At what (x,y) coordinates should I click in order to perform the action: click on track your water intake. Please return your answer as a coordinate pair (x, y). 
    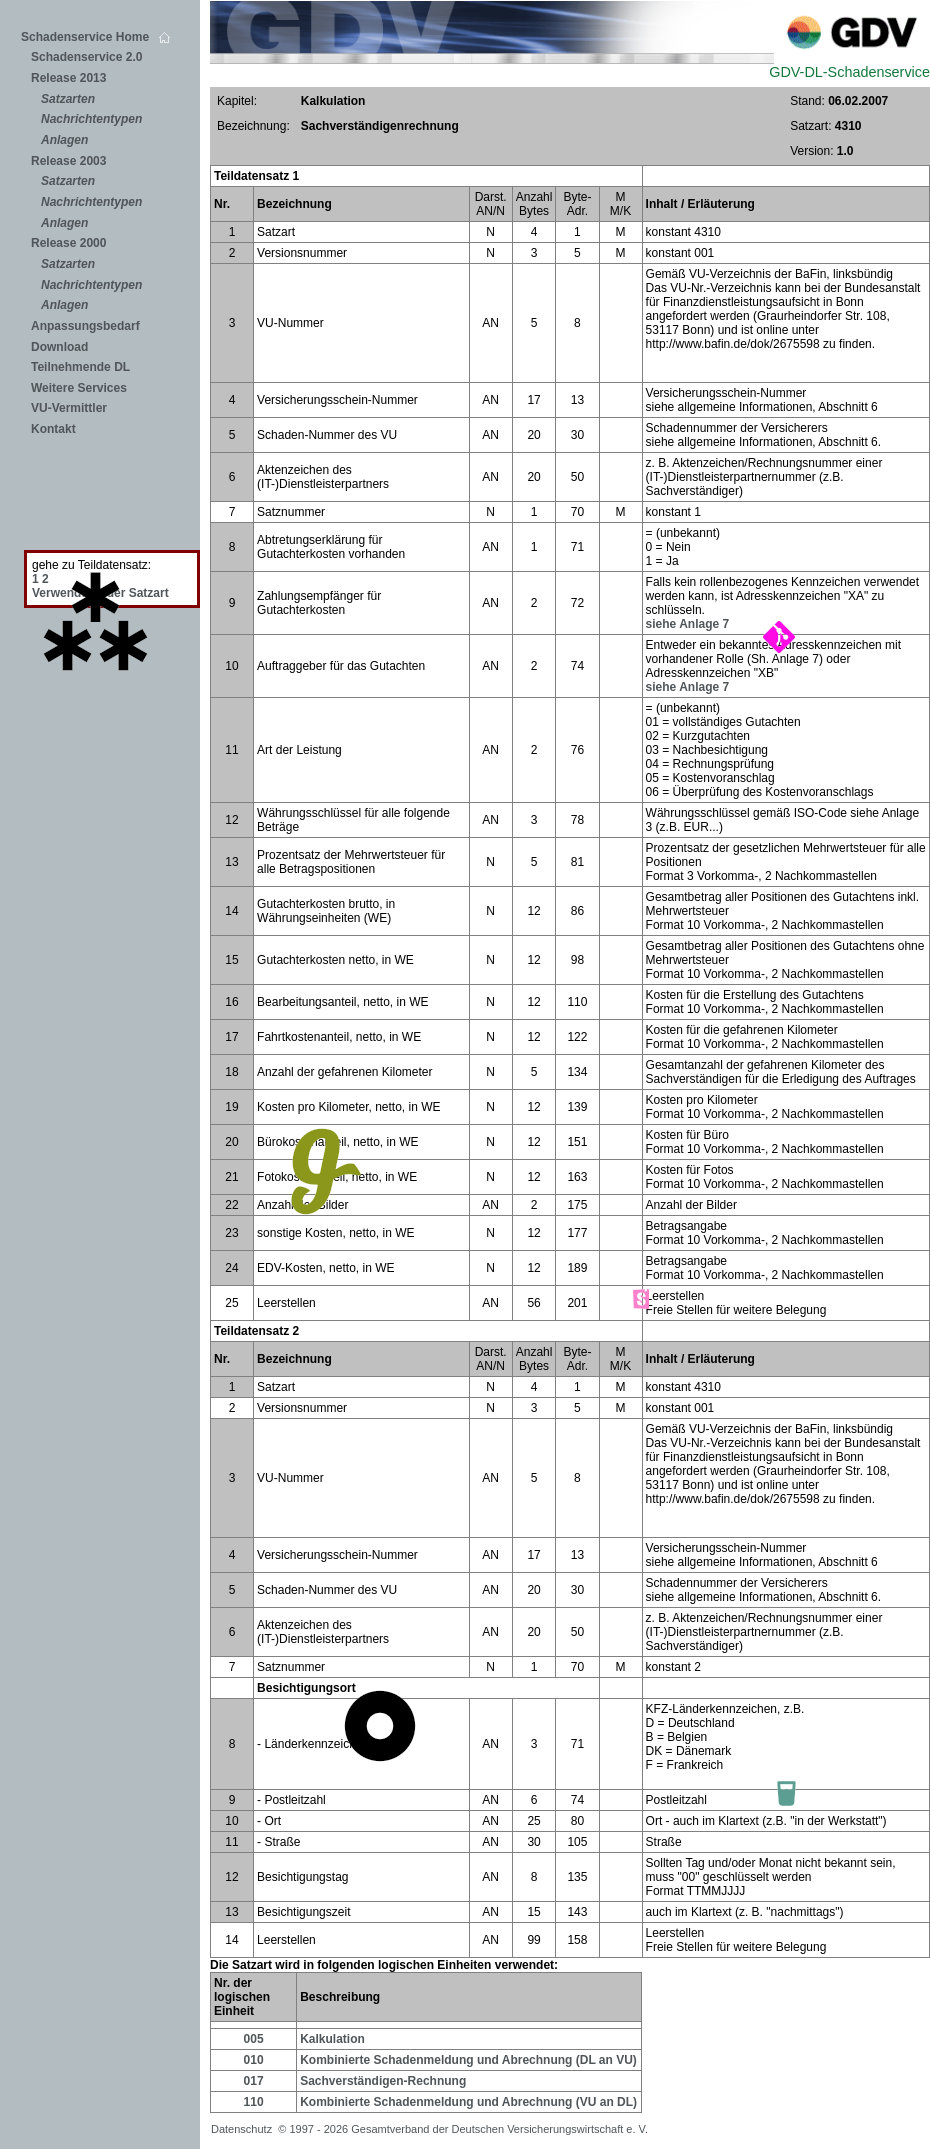
    Looking at the image, I should click on (786, 1793).